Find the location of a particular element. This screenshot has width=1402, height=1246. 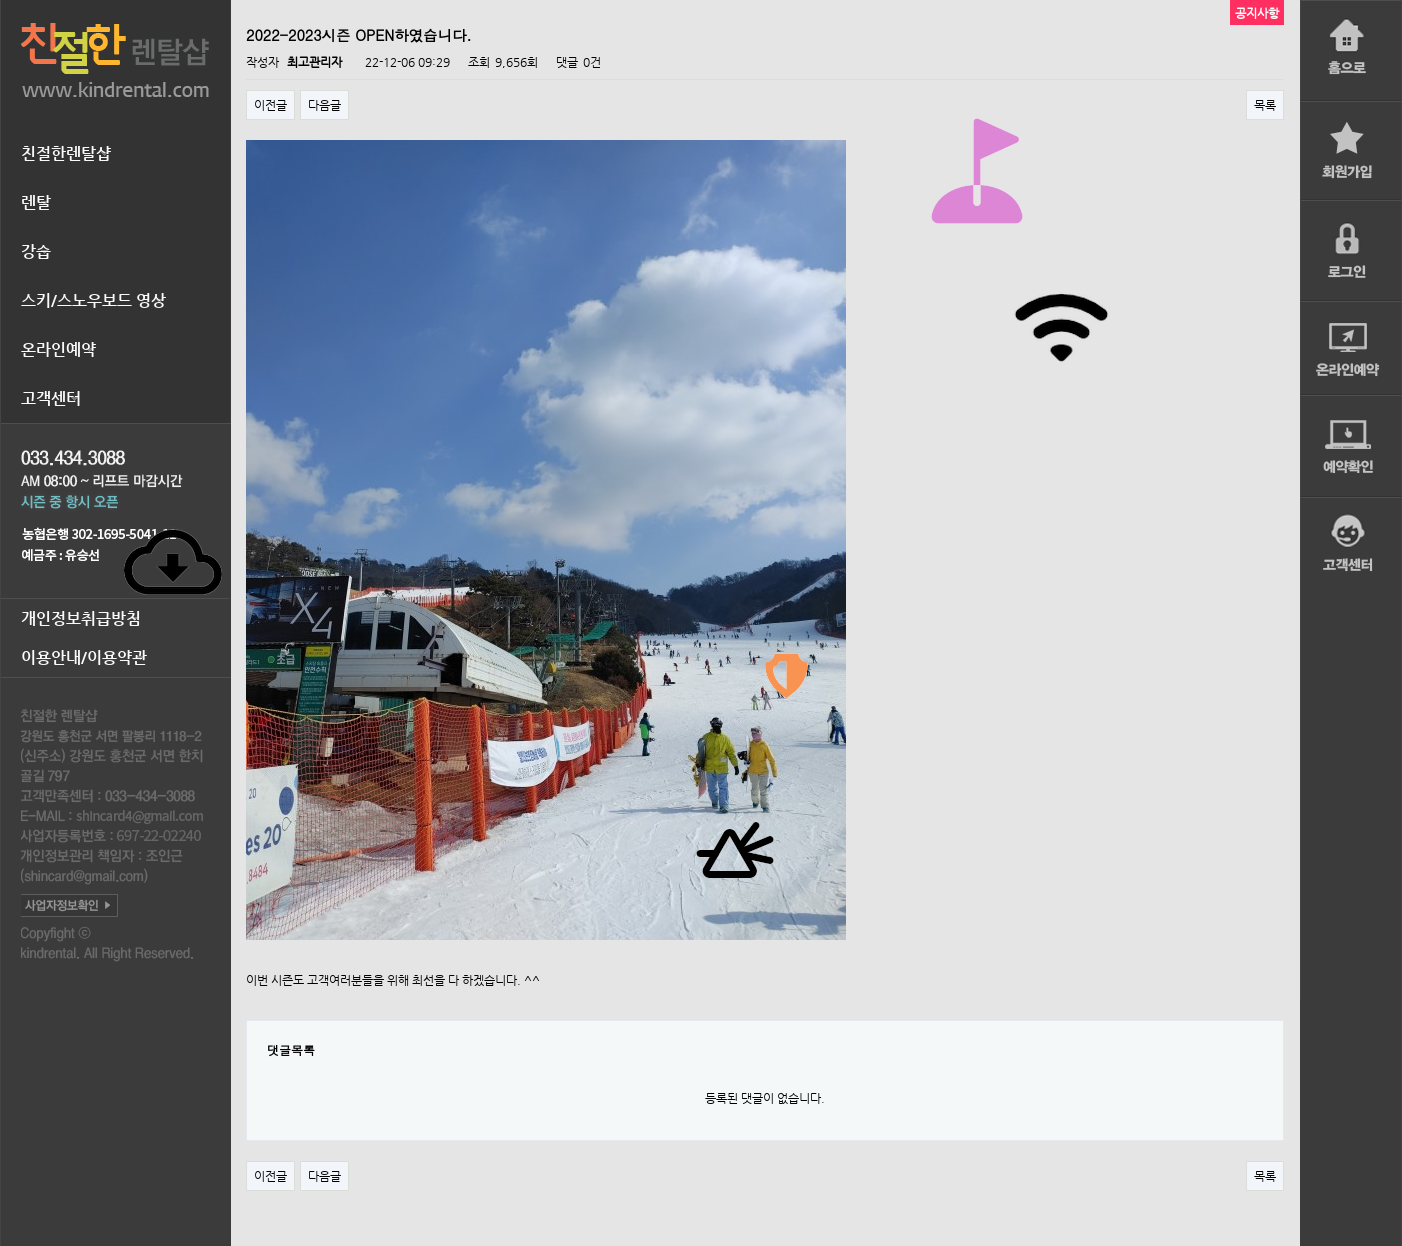

indicates active wifi connection is located at coordinates (1061, 327).